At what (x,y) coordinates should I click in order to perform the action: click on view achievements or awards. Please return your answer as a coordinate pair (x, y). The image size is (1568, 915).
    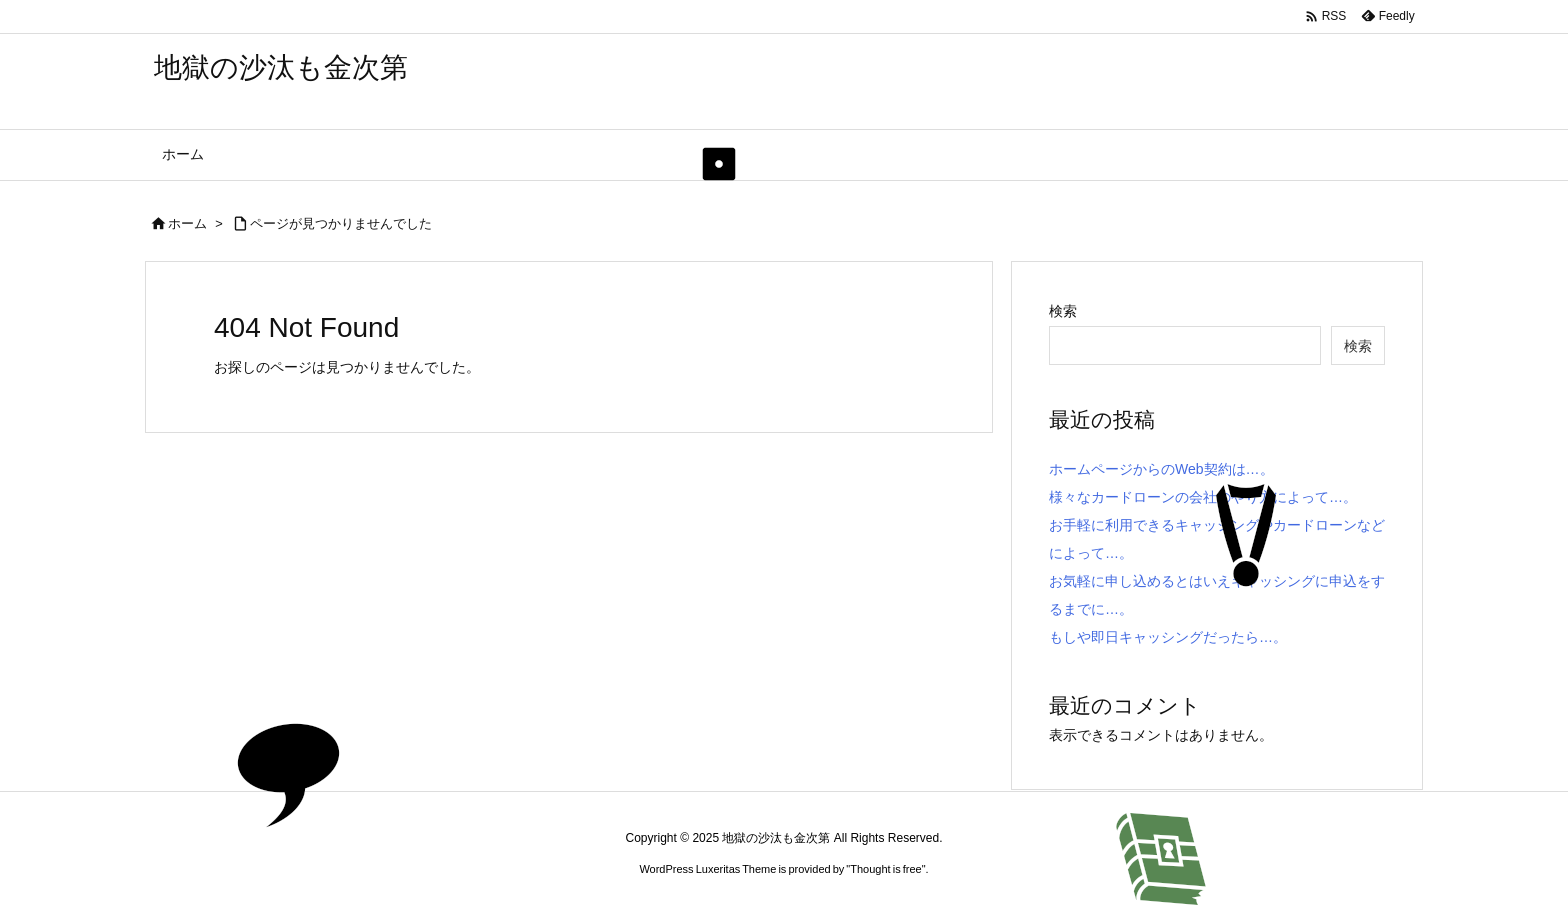
    Looking at the image, I should click on (1246, 534).